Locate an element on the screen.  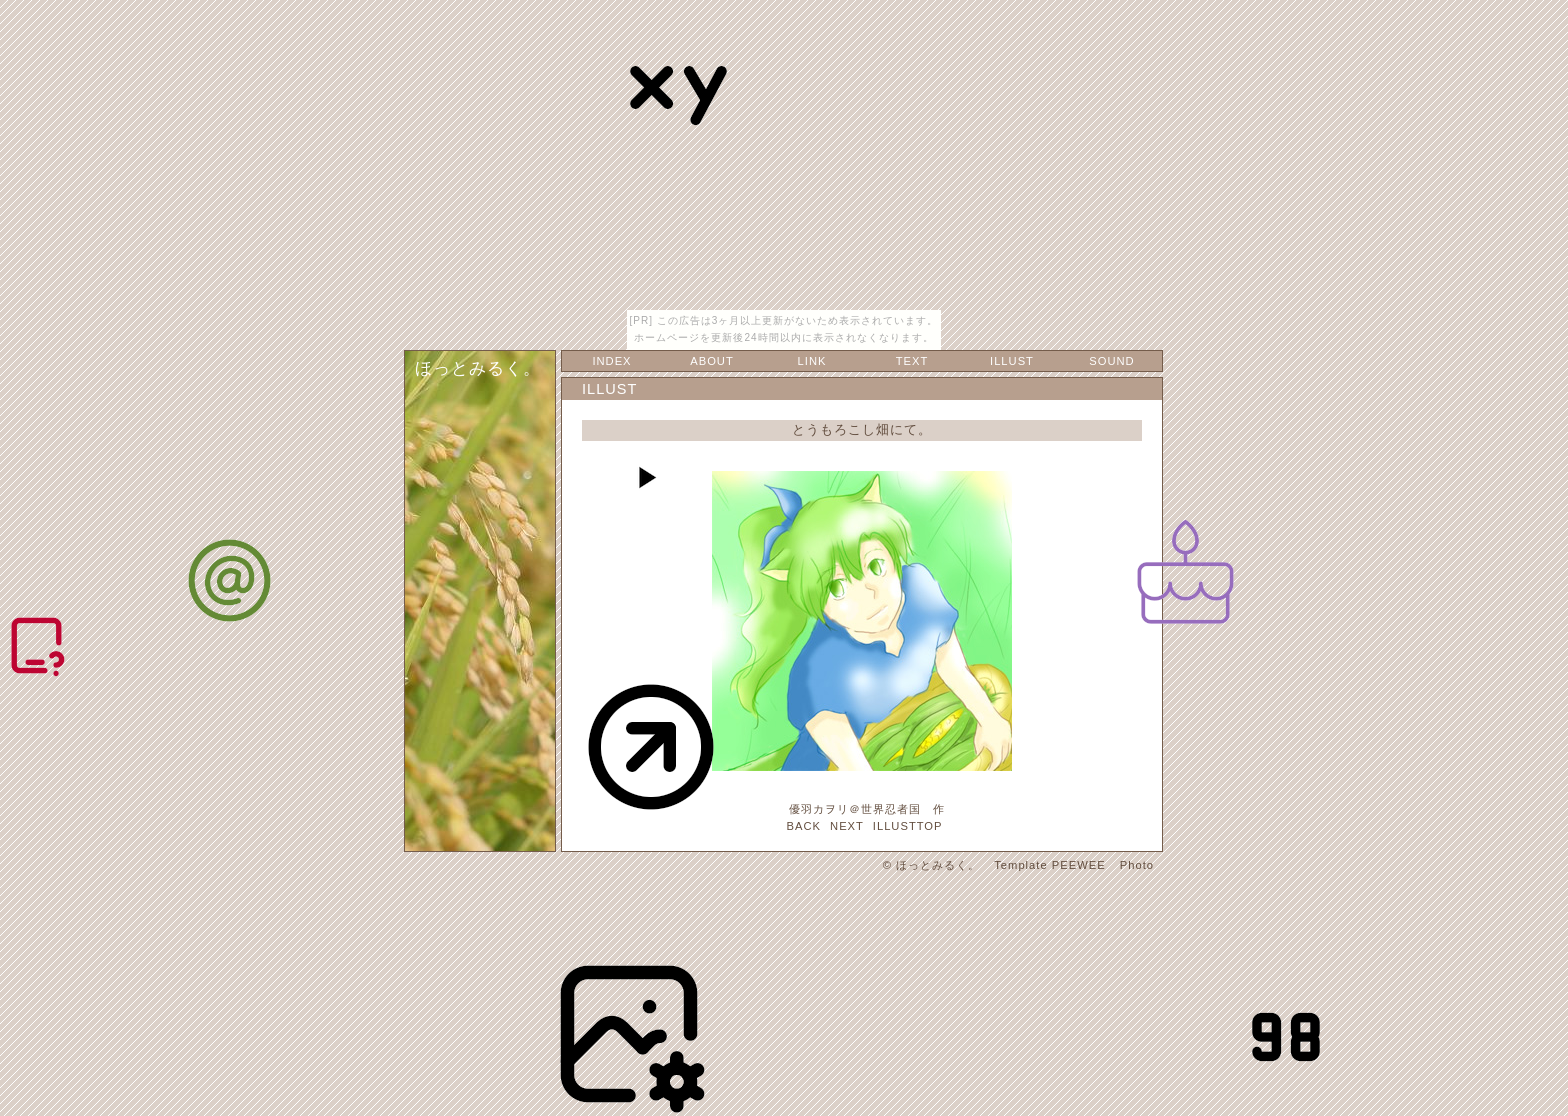
iPad help or troubleshooting is located at coordinates (36, 645).